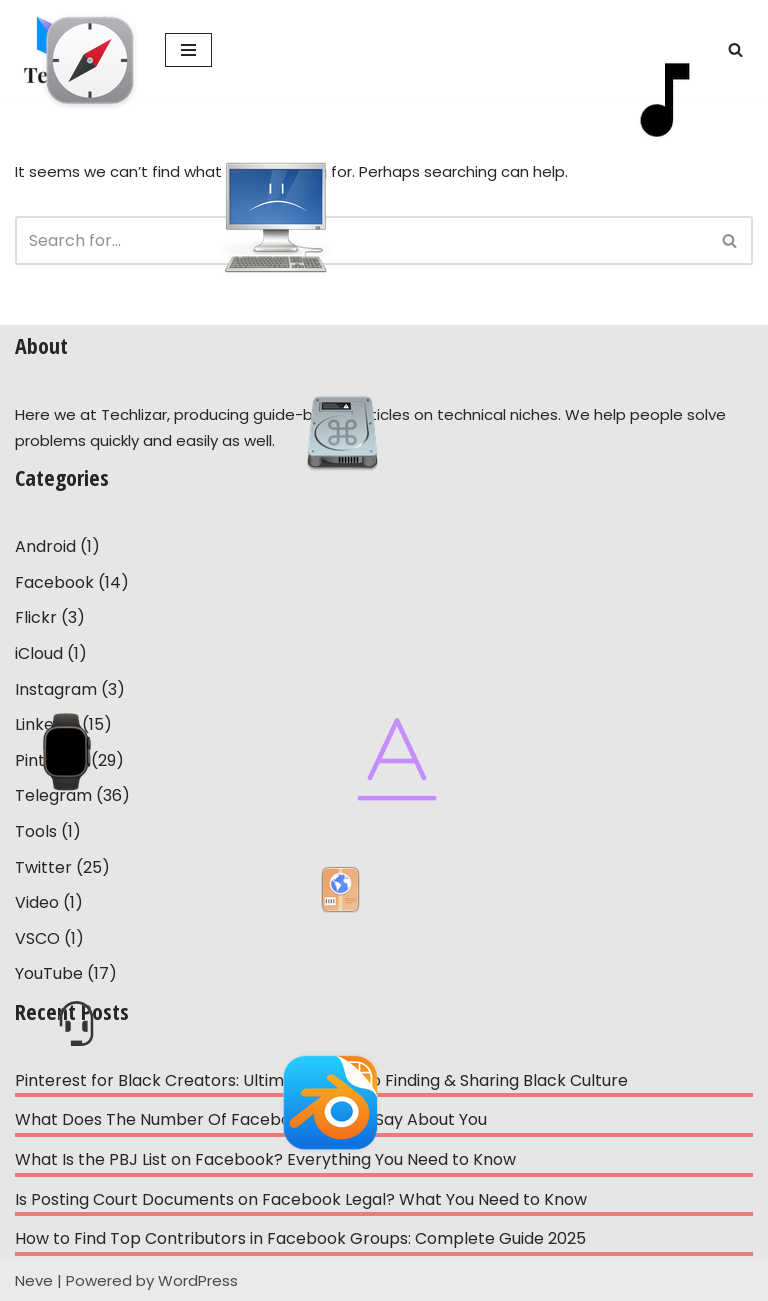 The height and width of the screenshot is (1301, 768). I want to click on audio or headset settings, so click(76, 1023).